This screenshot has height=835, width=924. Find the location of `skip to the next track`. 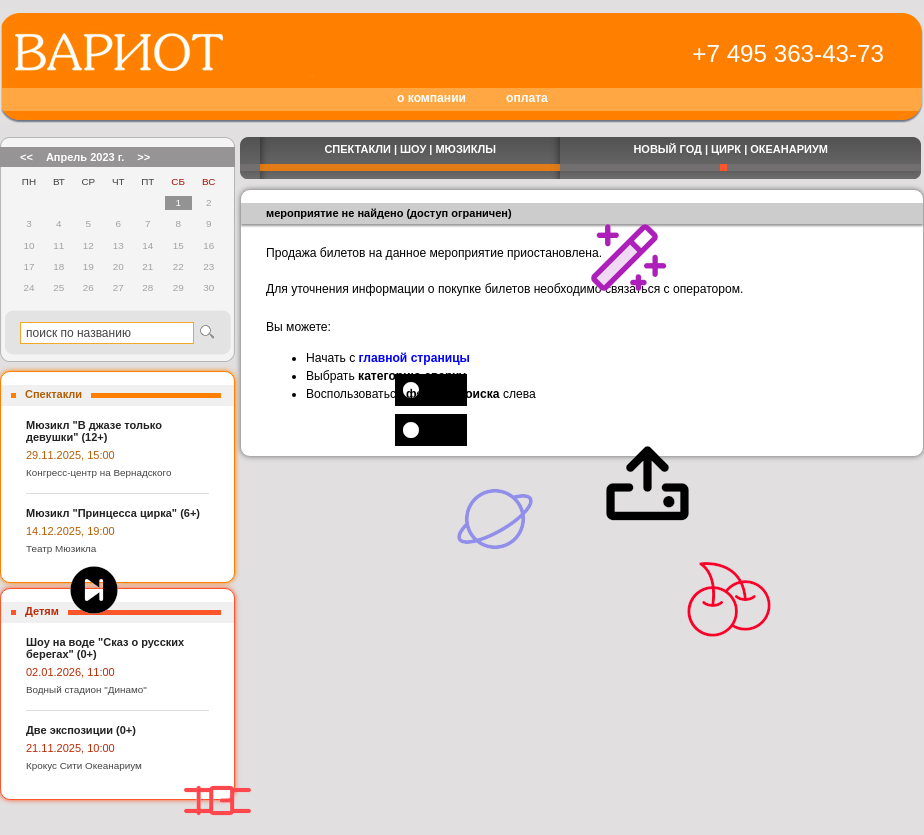

skip to the next track is located at coordinates (94, 590).